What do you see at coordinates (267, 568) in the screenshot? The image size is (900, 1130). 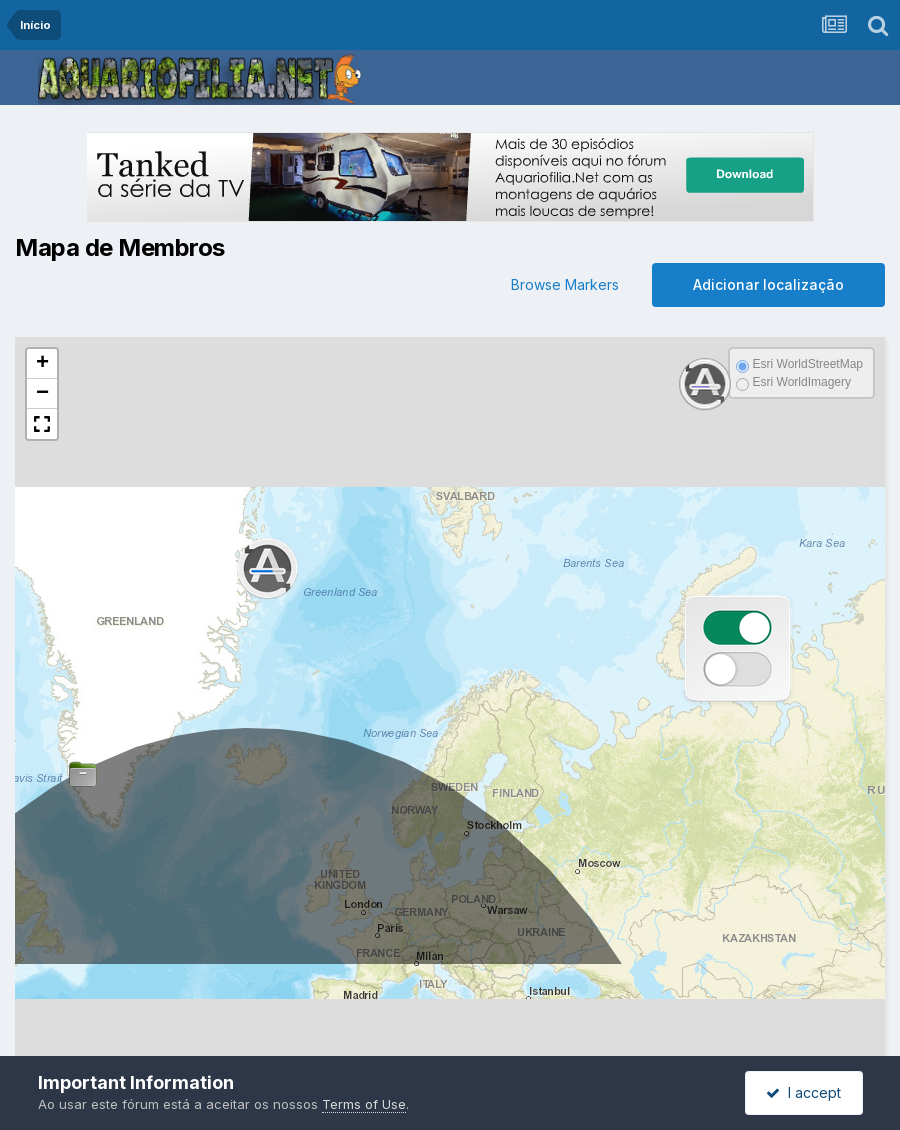 I see `check for and install system software updates` at bounding box center [267, 568].